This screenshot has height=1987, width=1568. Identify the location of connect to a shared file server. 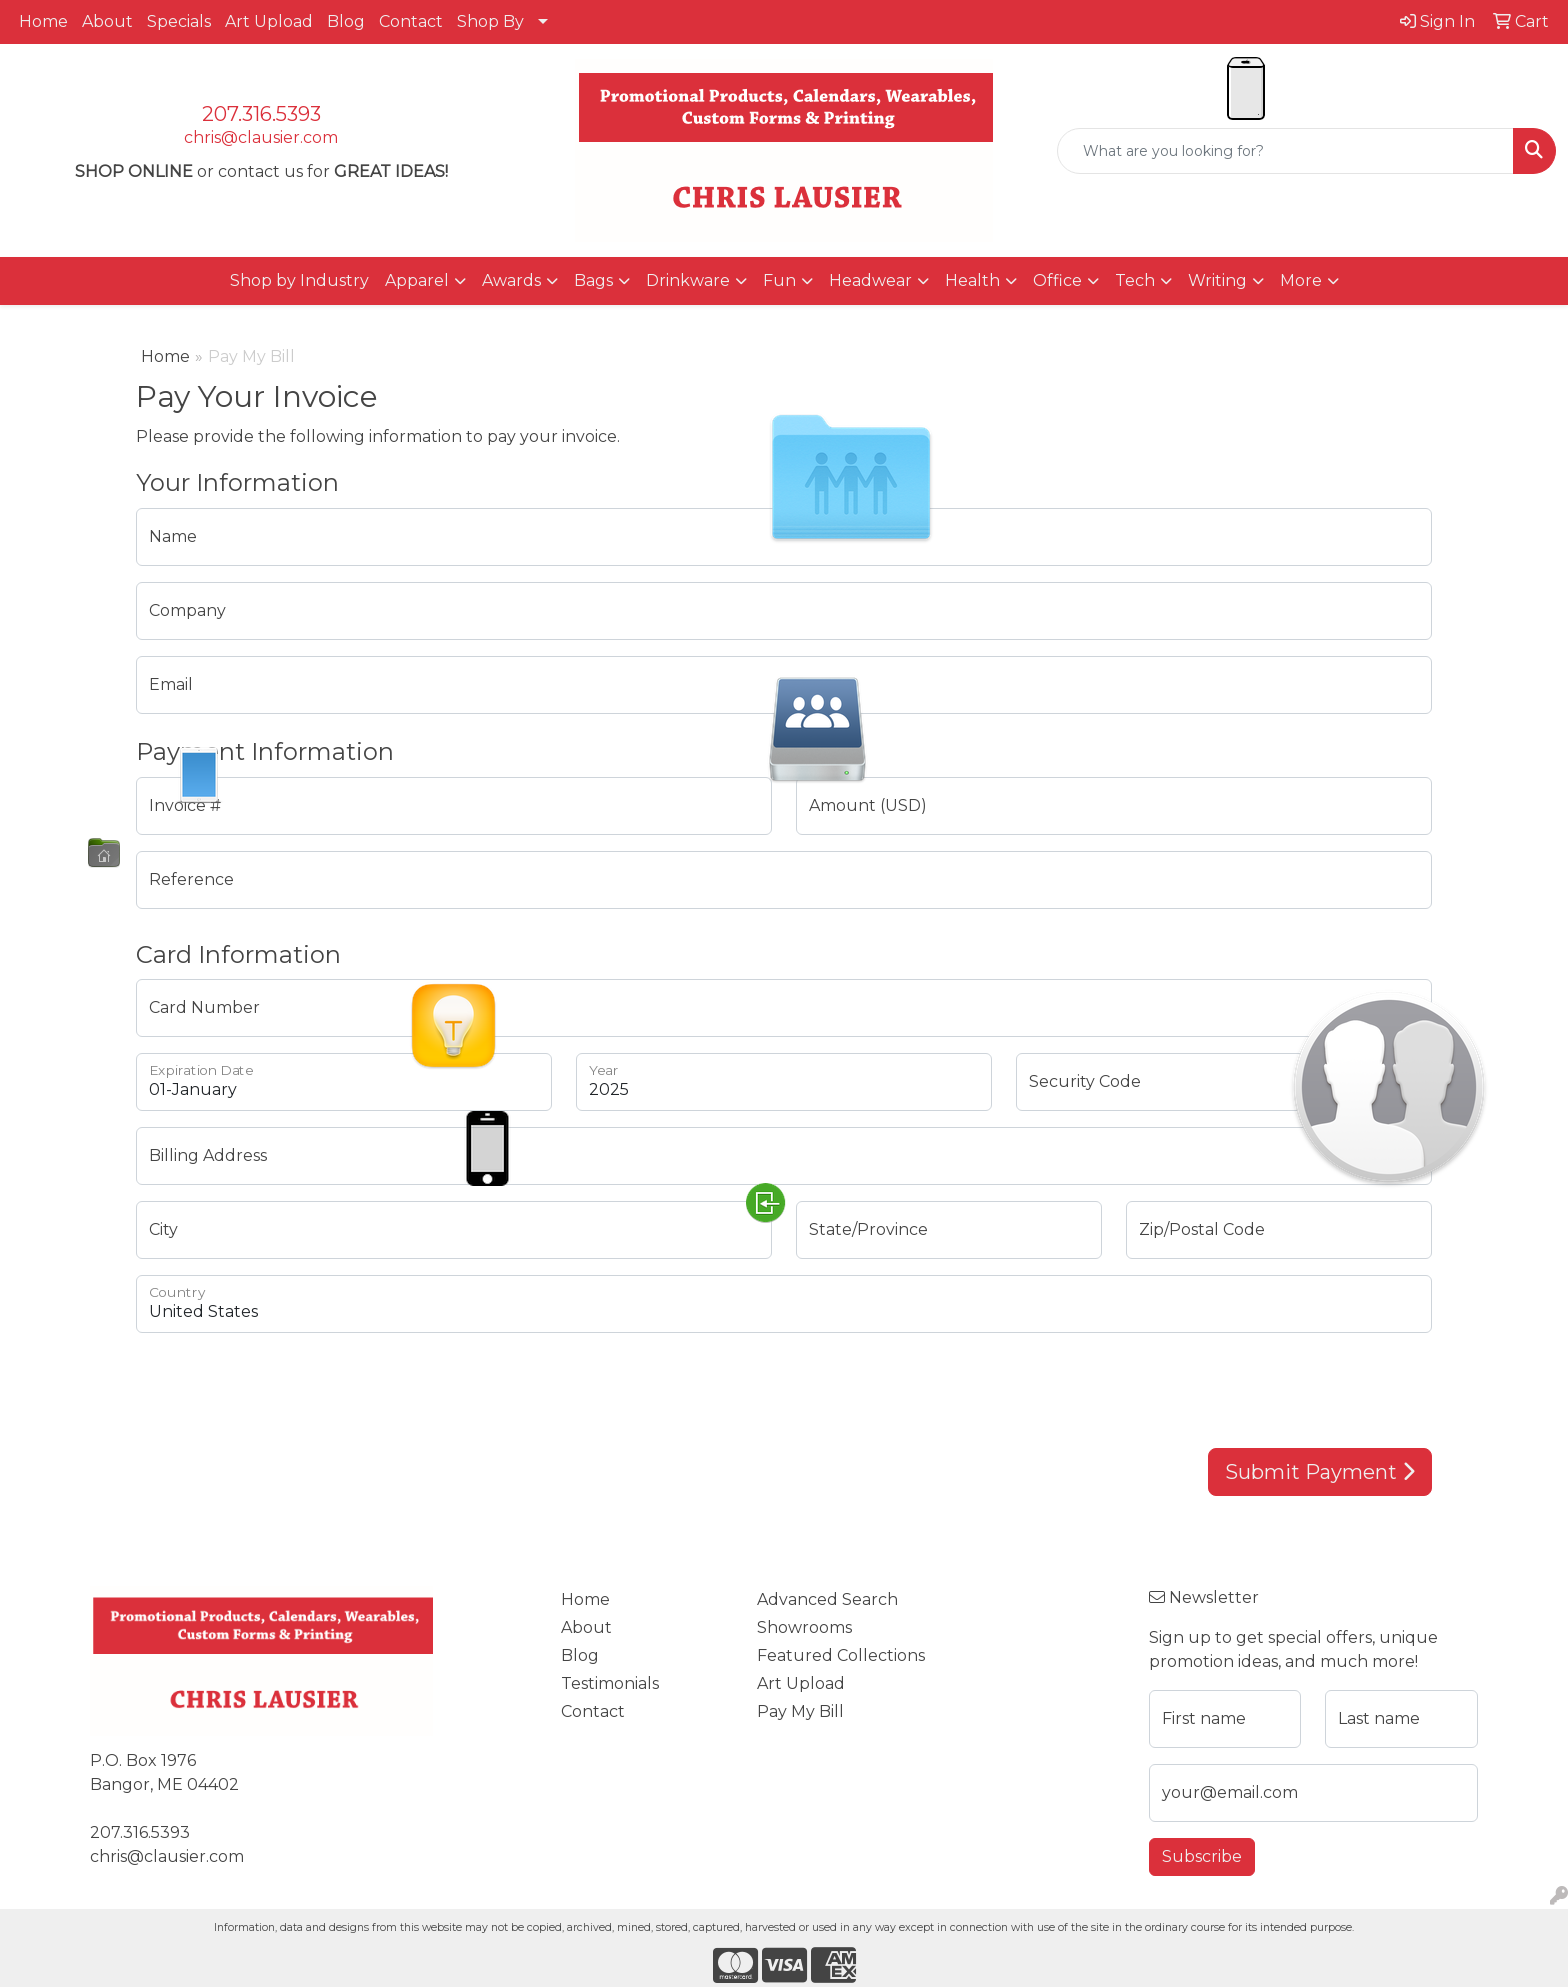
(817, 731).